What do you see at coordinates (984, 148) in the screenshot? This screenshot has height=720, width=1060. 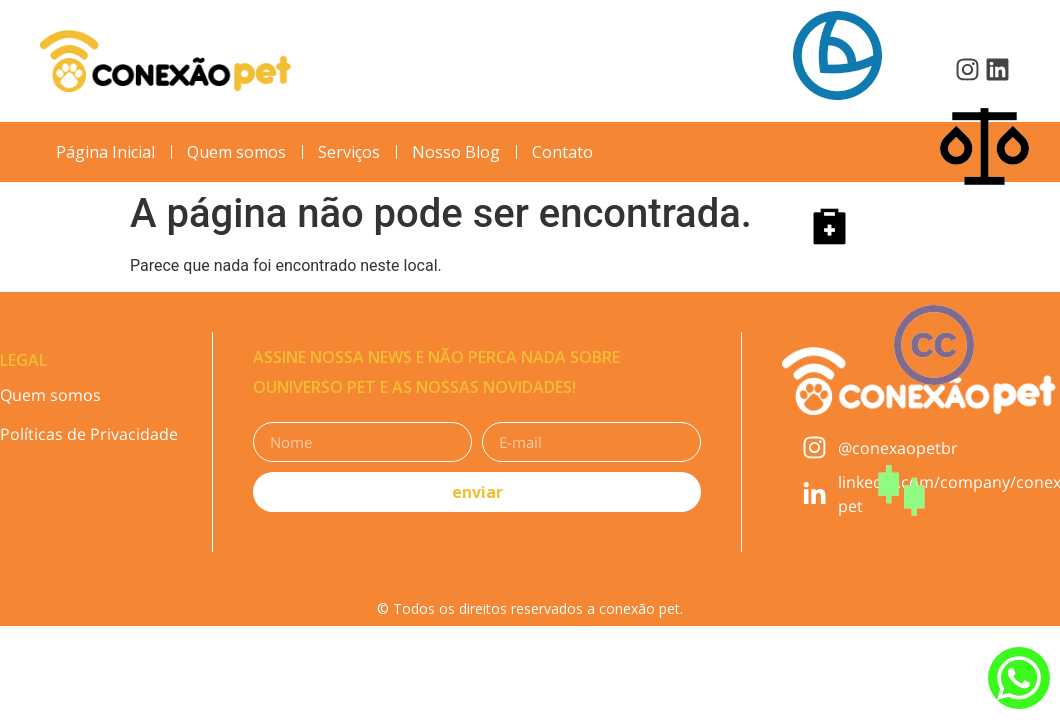 I see `access legal or terms of service information` at bounding box center [984, 148].